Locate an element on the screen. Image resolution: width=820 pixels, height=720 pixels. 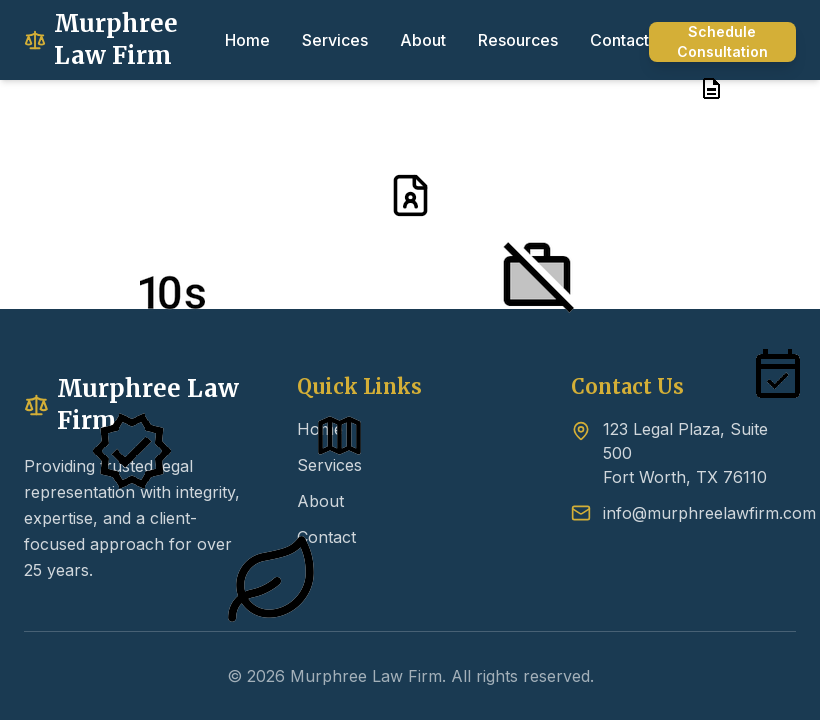
view document details is located at coordinates (711, 88).